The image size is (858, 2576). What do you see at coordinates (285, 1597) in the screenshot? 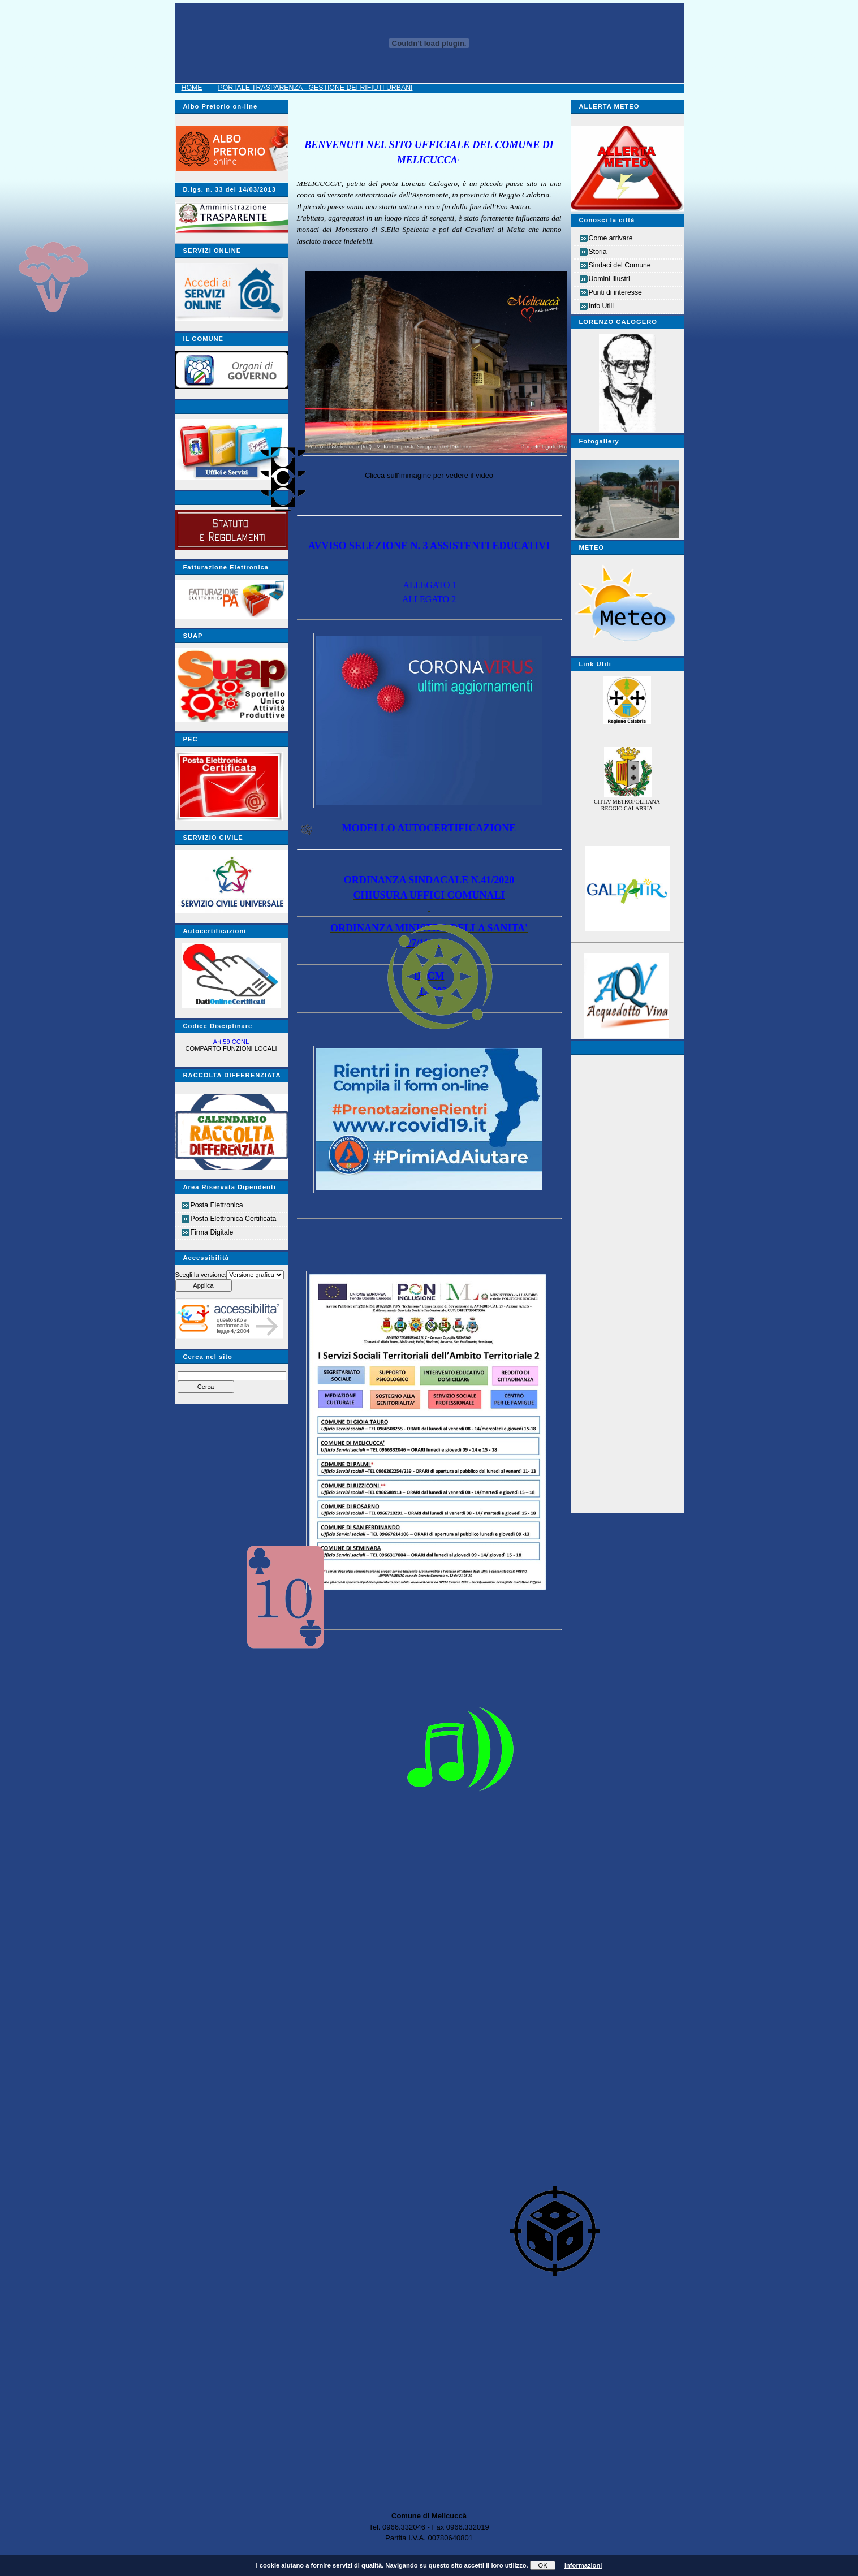
I see `ten of clubs playing card` at bounding box center [285, 1597].